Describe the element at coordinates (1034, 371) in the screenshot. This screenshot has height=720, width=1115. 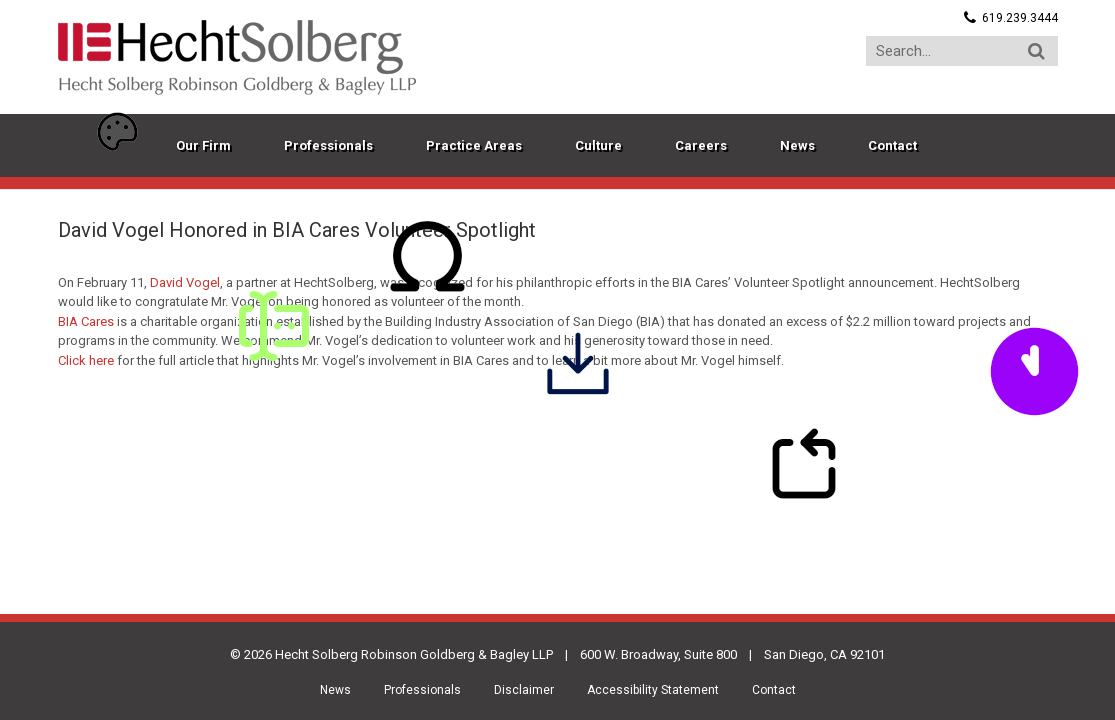
I see `indicates time at 11 o'clock` at that location.